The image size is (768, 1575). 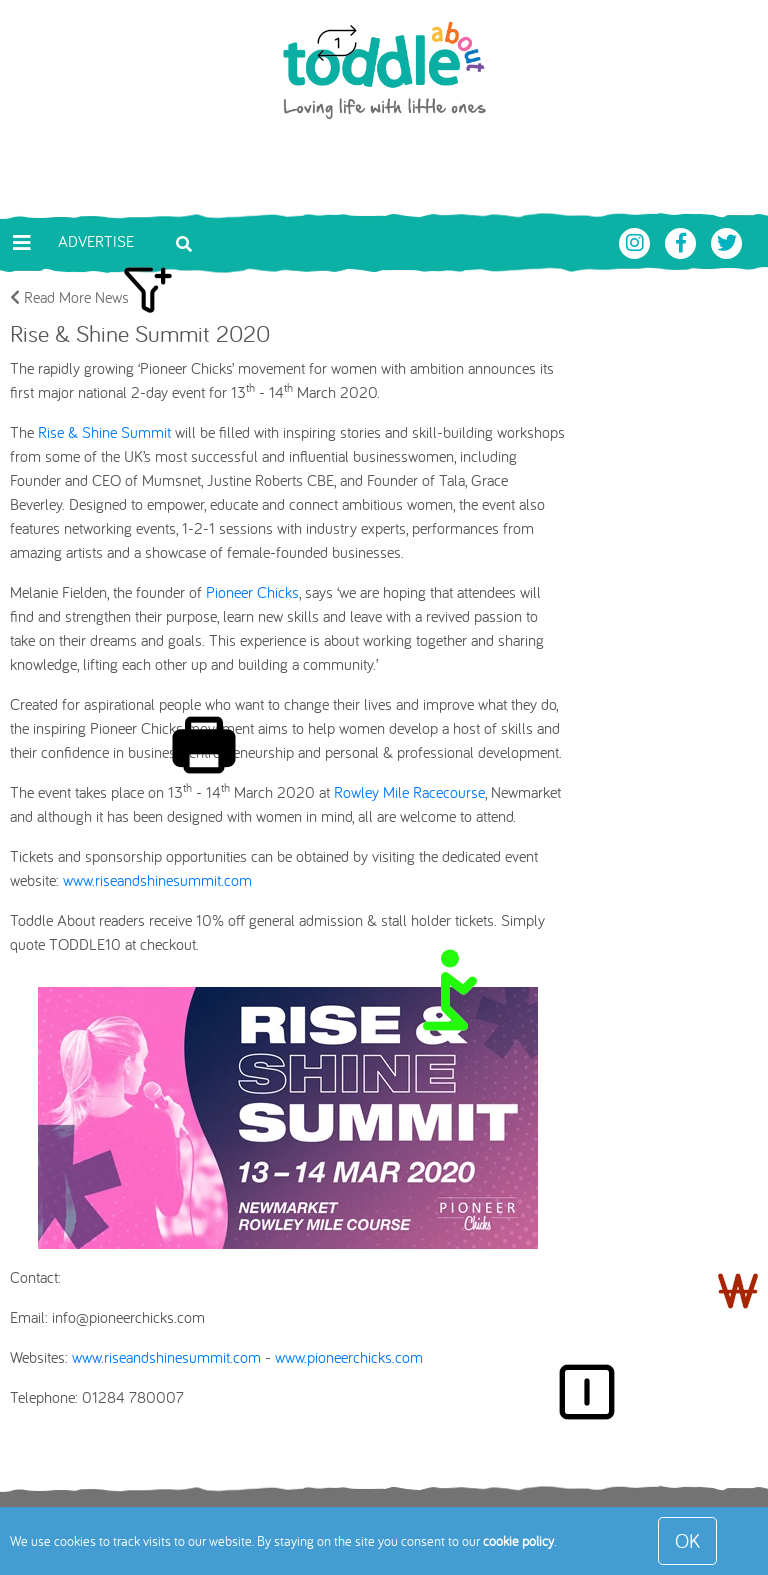 What do you see at coordinates (148, 289) in the screenshot?
I see `add a new filter` at bounding box center [148, 289].